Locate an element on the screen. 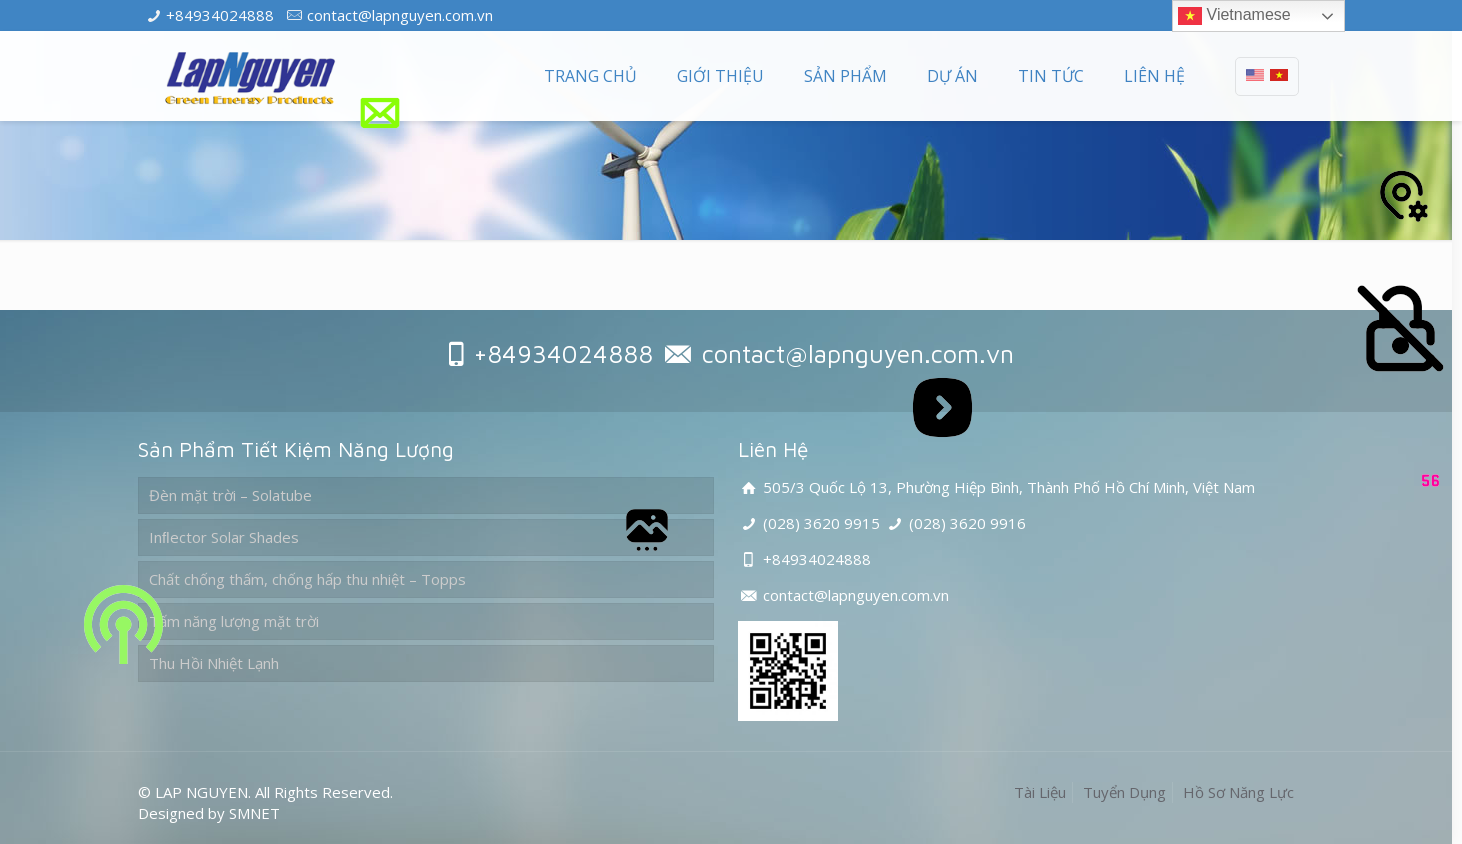 The width and height of the screenshot is (1462, 844). unlock or disable security lock is located at coordinates (1400, 328).